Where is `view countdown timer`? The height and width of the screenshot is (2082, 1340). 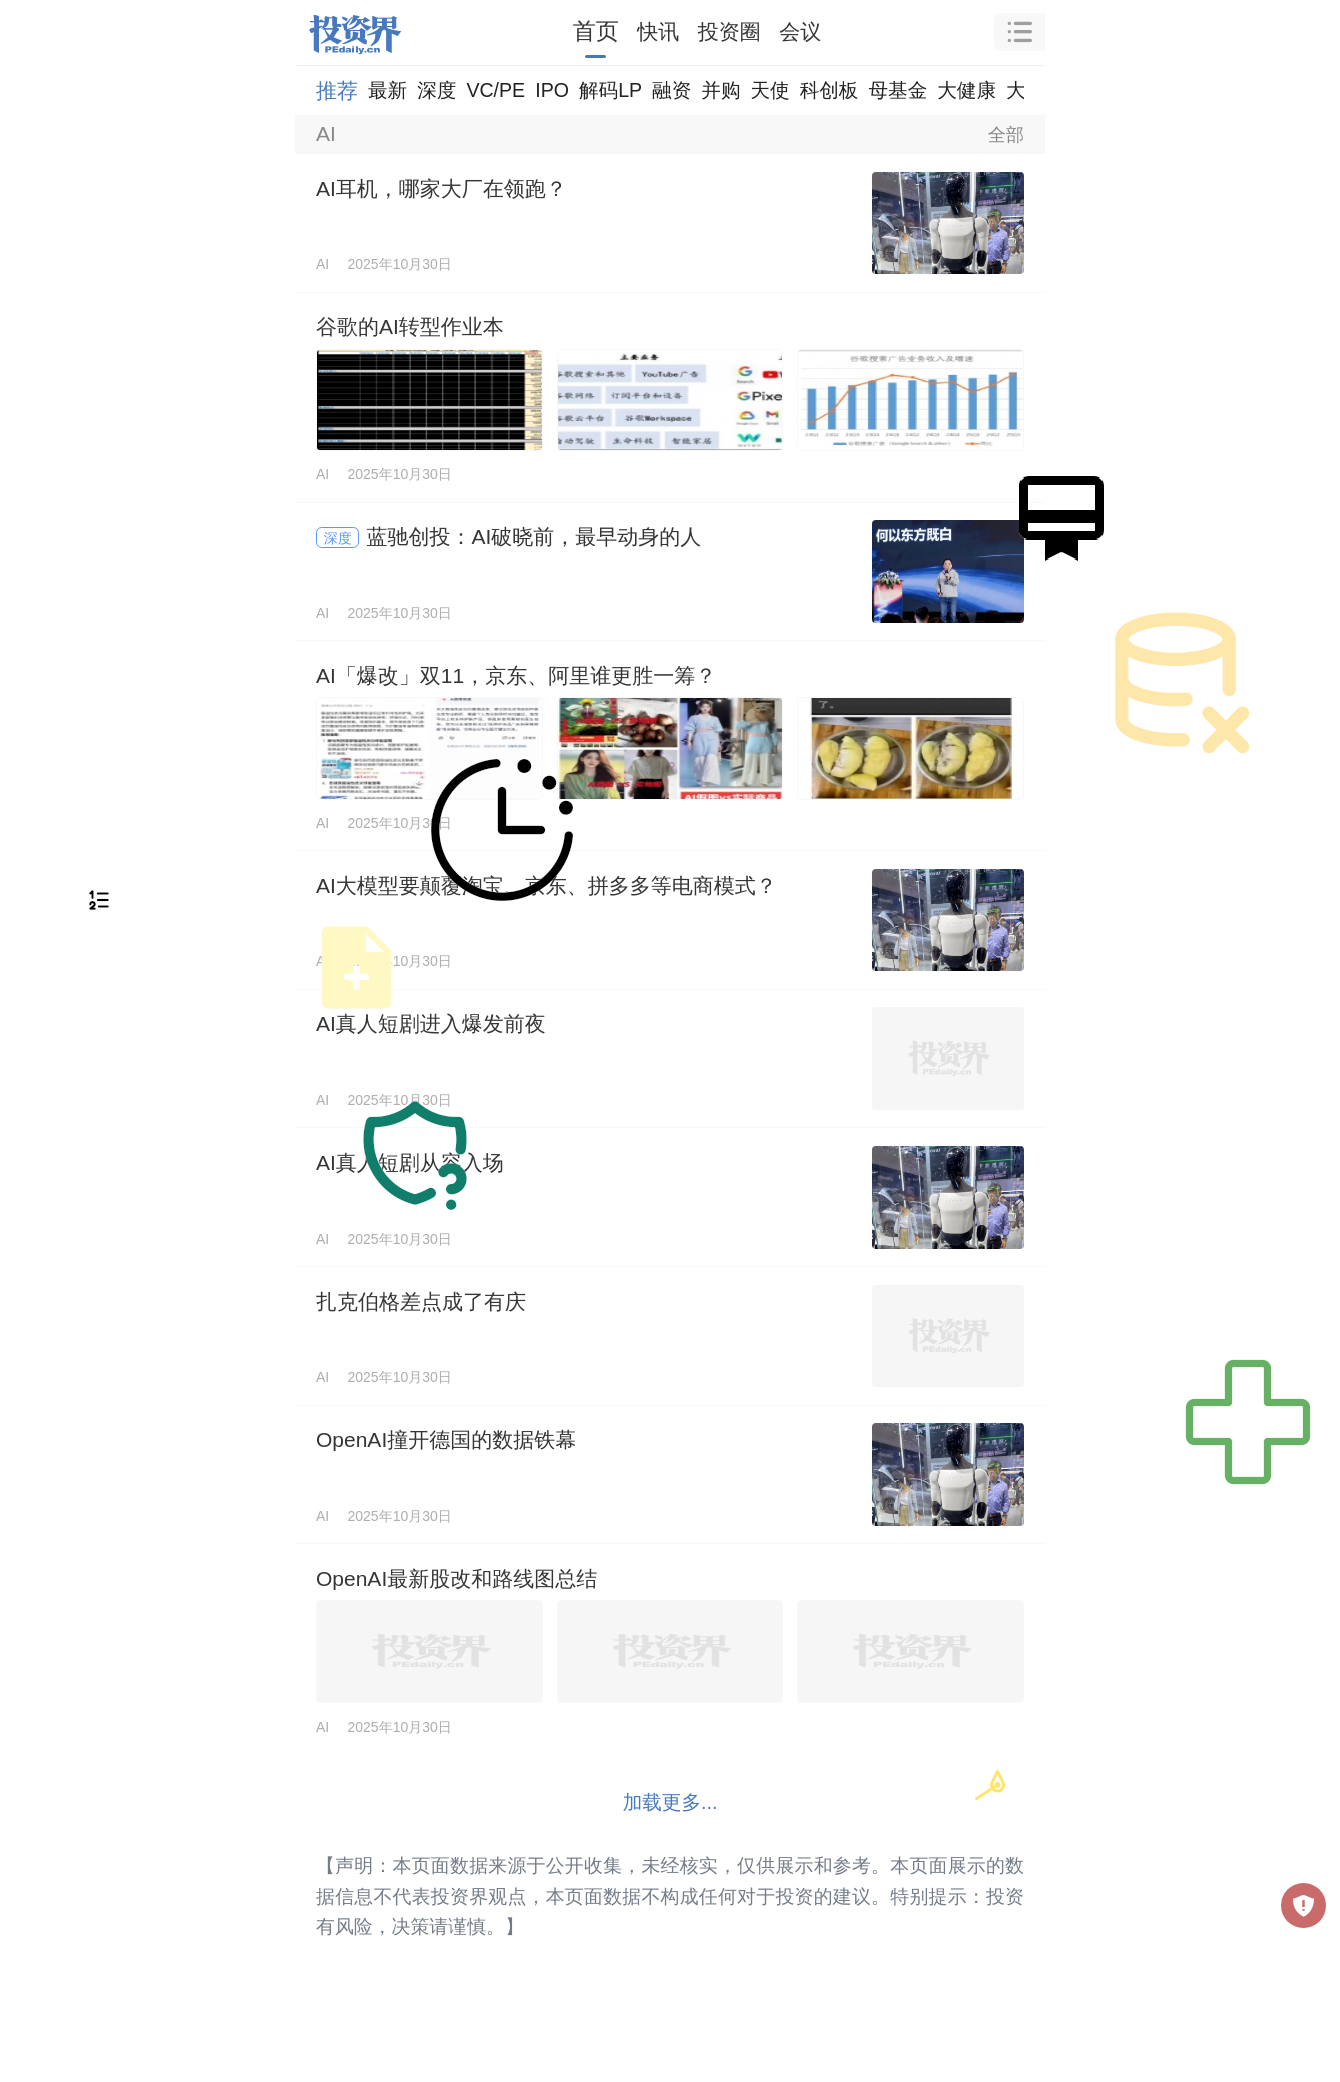
view countdown timer is located at coordinates (502, 830).